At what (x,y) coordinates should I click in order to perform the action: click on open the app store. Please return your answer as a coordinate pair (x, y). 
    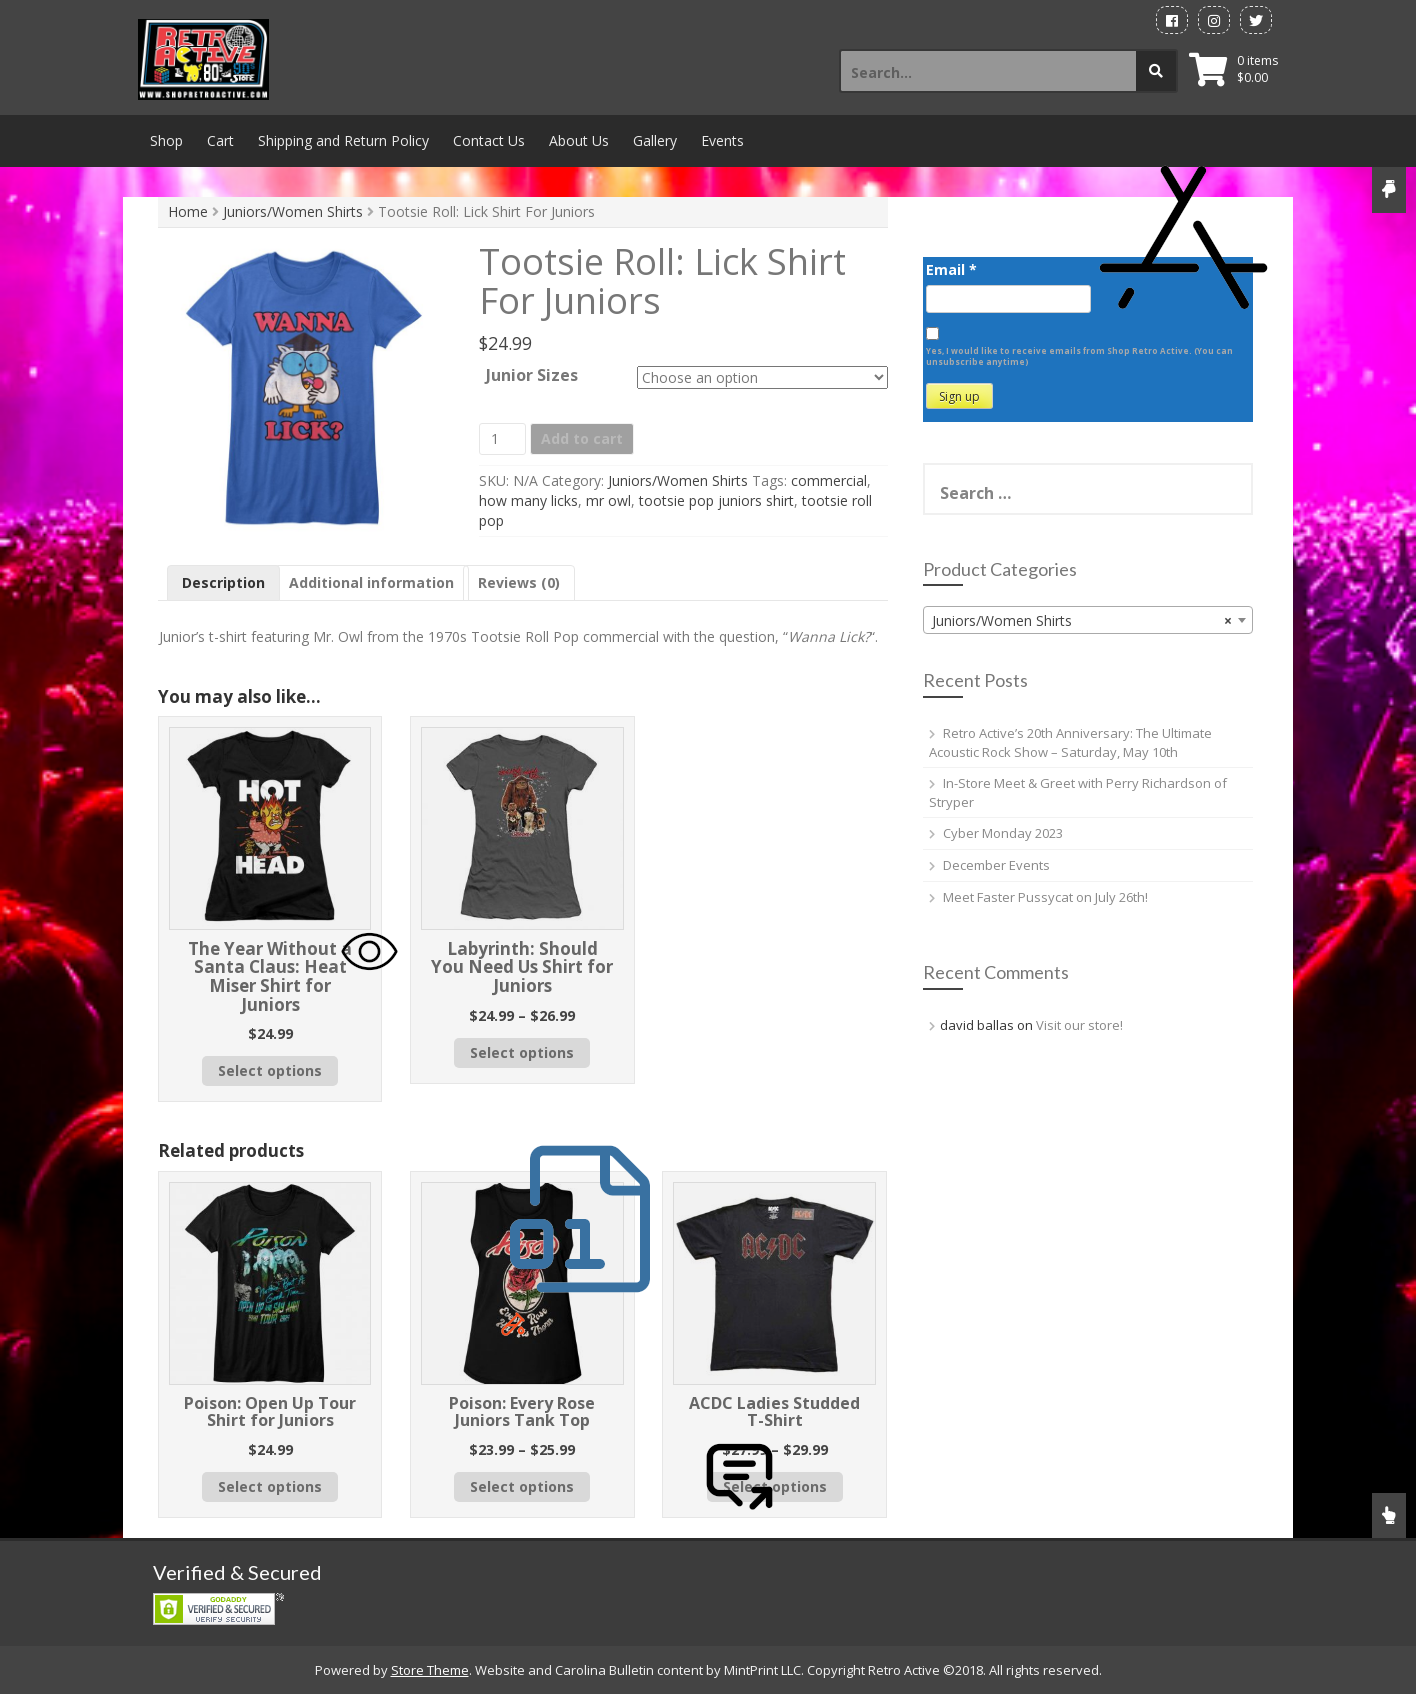
    Looking at the image, I should click on (1183, 243).